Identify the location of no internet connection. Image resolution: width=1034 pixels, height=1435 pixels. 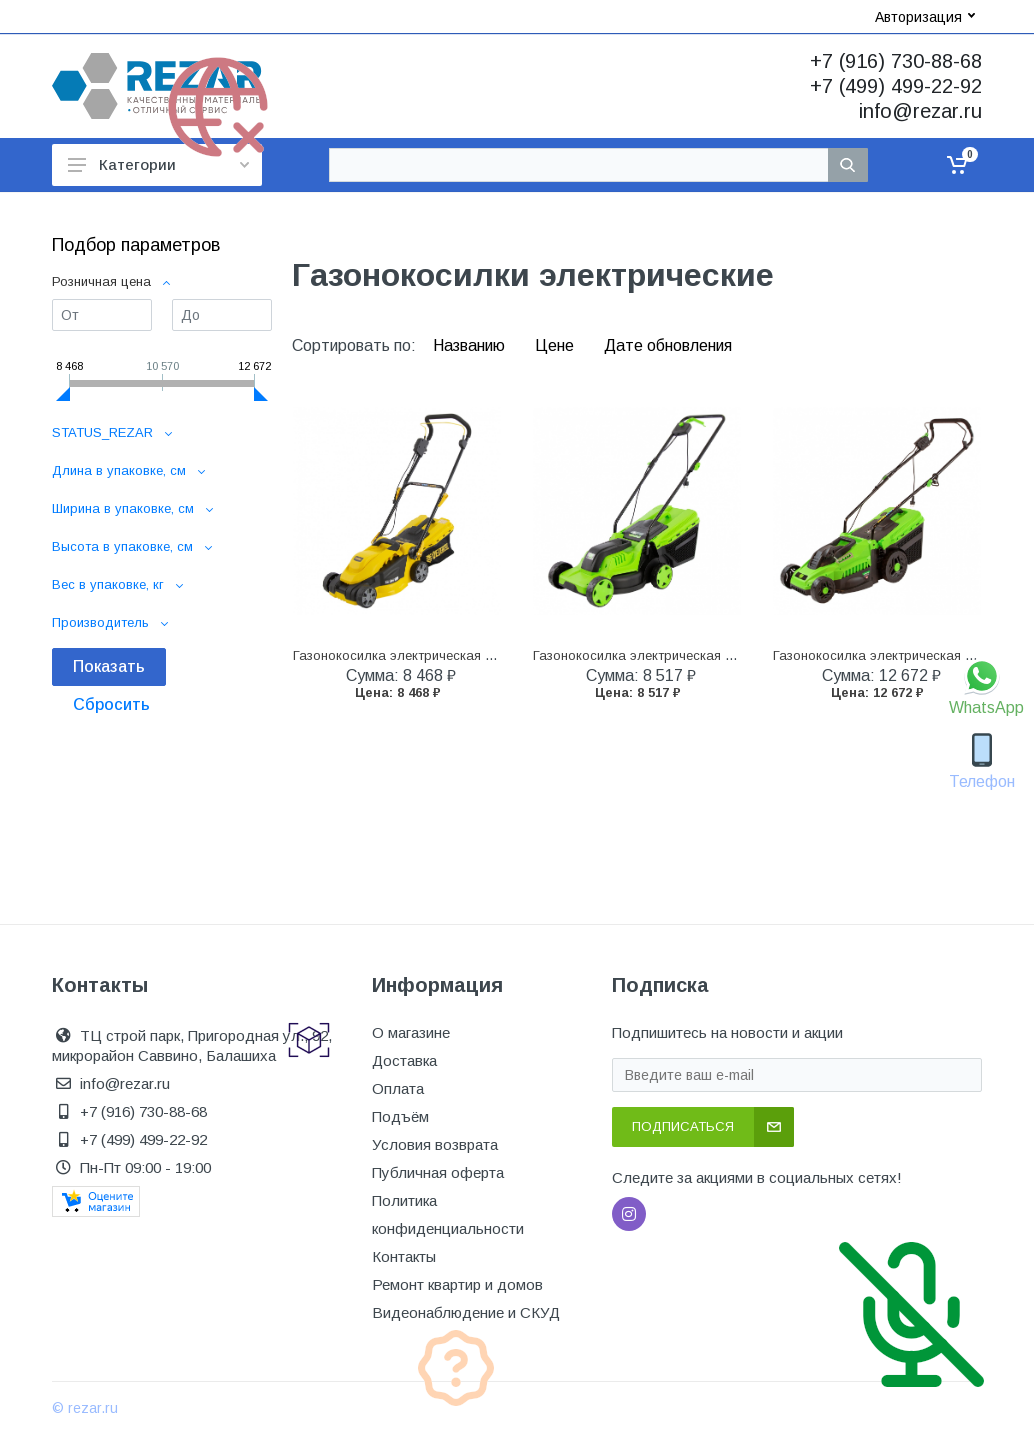
(218, 107).